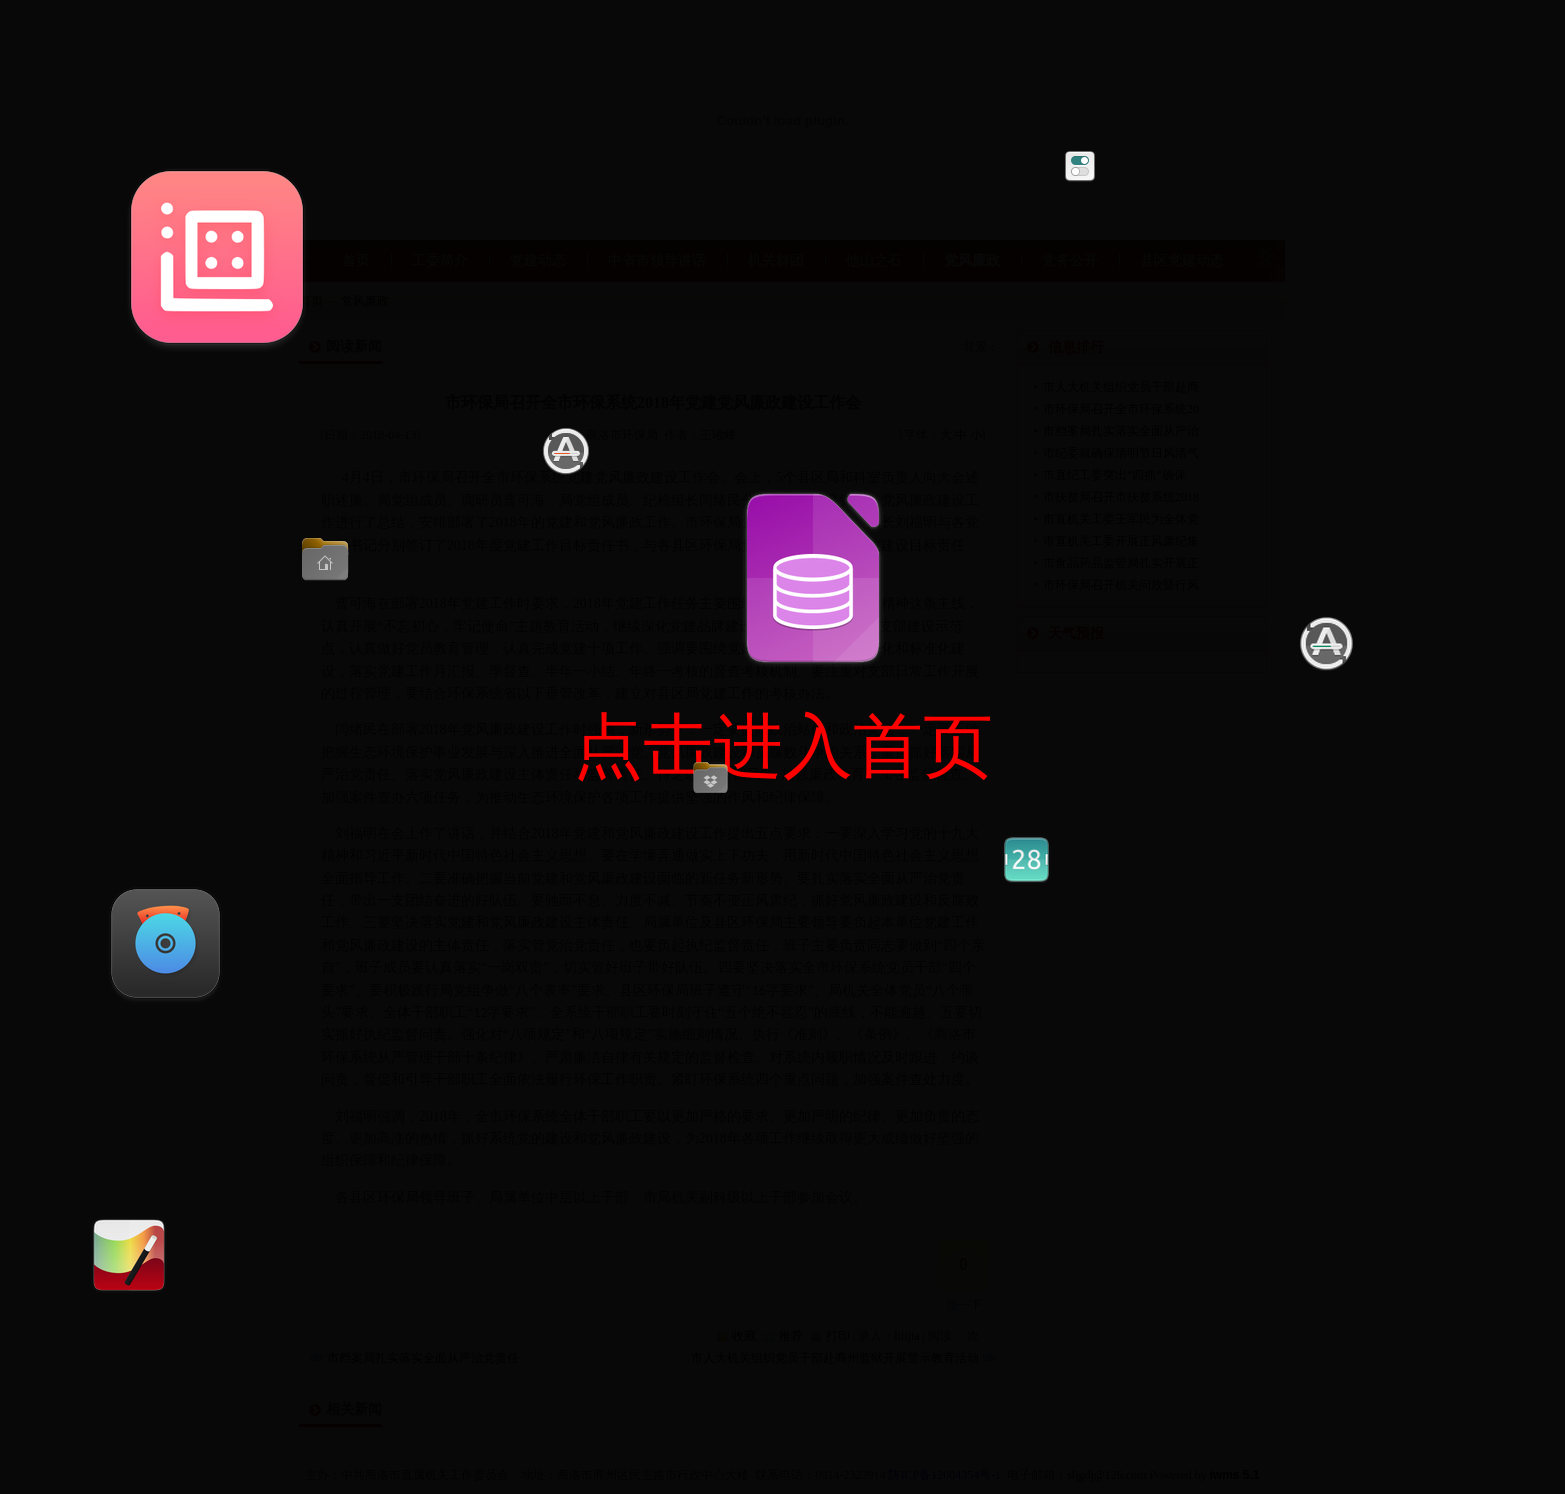 This screenshot has width=1565, height=1494. What do you see at coordinates (1326, 643) in the screenshot?
I see `open the software update manager` at bounding box center [1326, 643].